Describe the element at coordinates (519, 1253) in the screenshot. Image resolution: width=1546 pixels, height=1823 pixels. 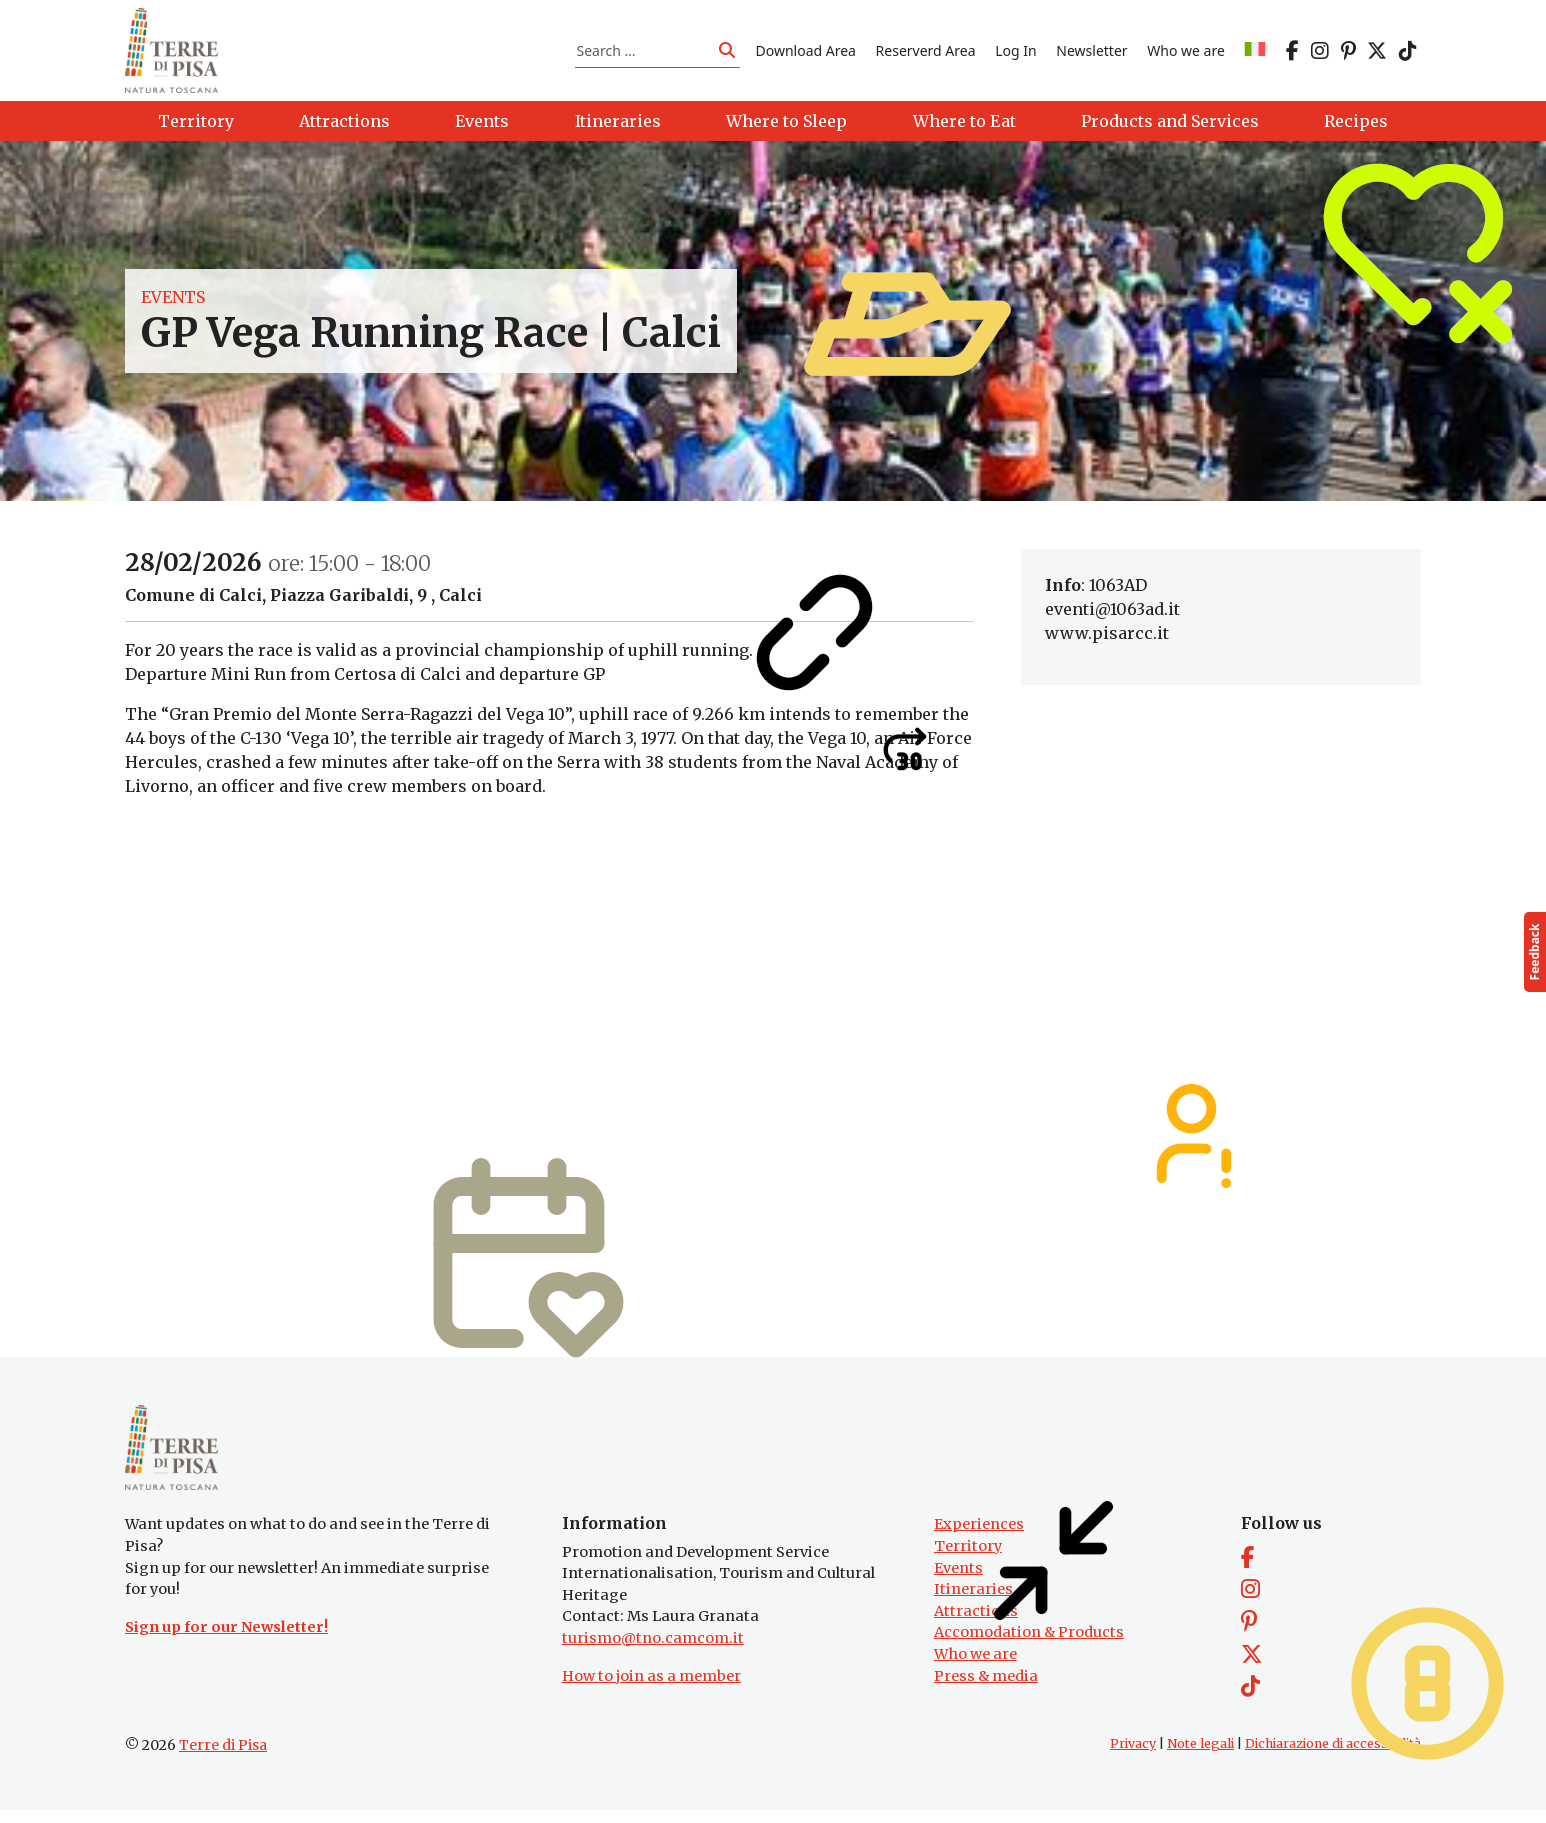
I see `view favorite or loved events` at that location.